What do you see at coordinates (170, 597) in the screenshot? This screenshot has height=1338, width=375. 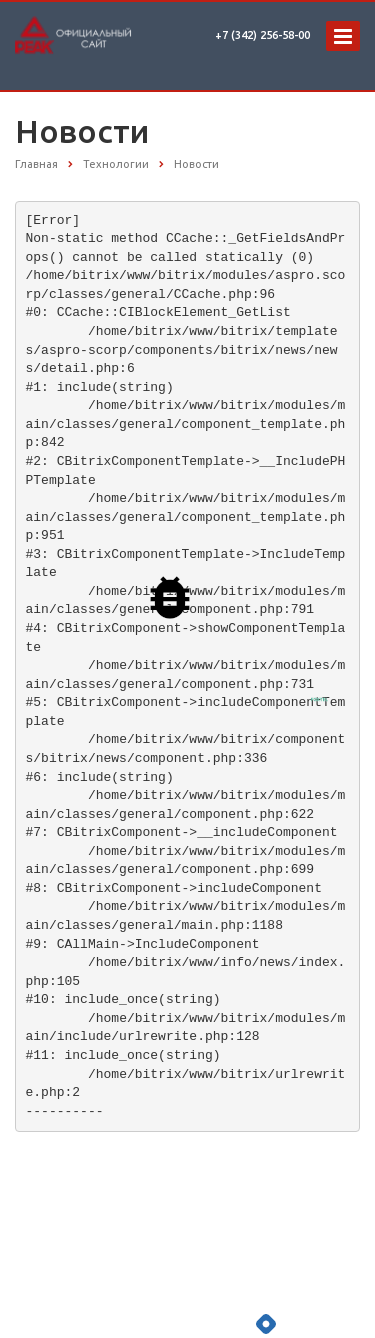 I see `report a bug or software issue` at bounding box center [170, 597].